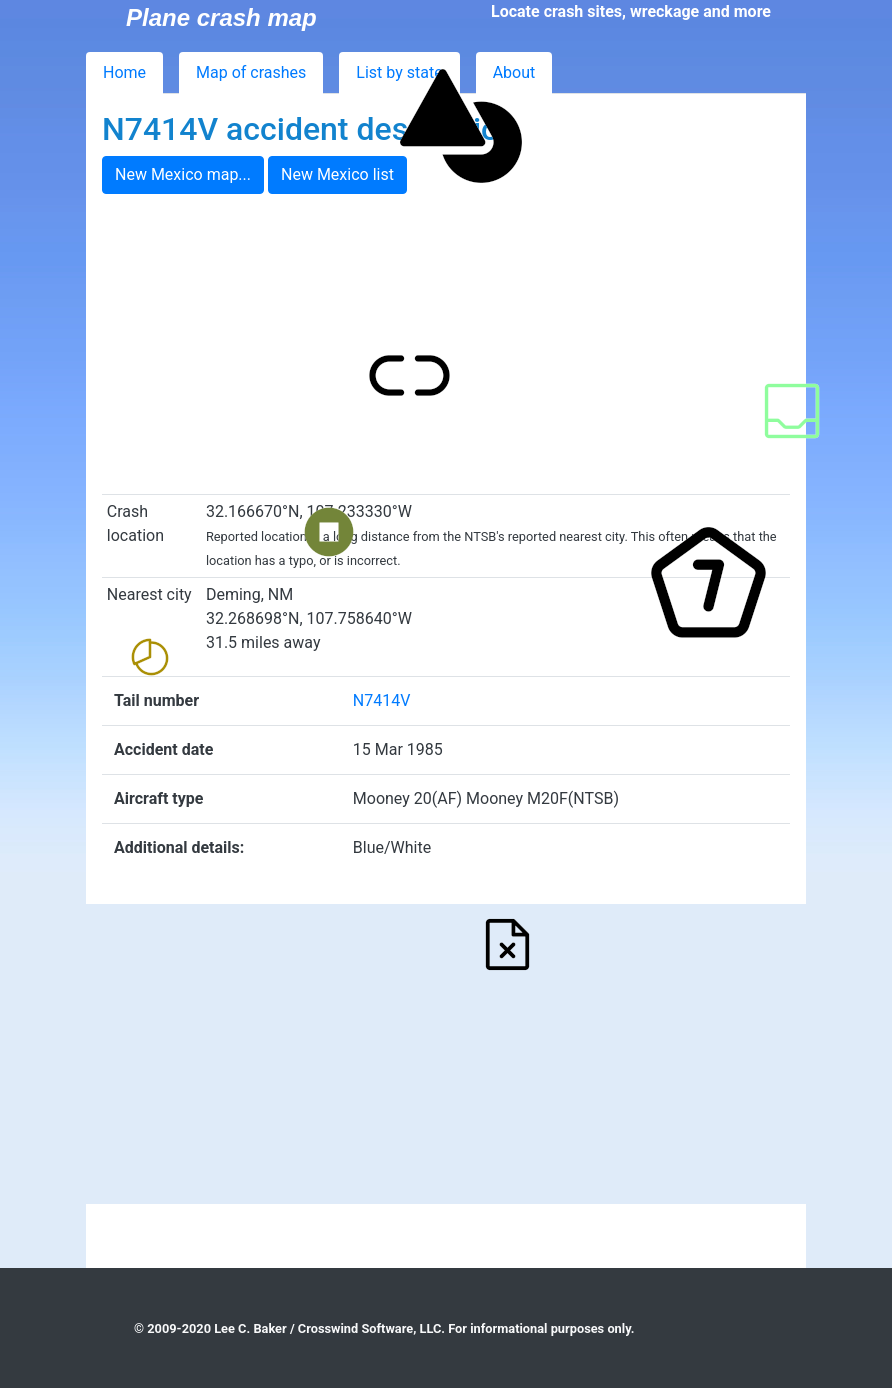 The image size is (892, 1388). What do you see at coordinates (329, 532) in the screenshot?
I see `stop media playback` at bounding box center [329, 532].